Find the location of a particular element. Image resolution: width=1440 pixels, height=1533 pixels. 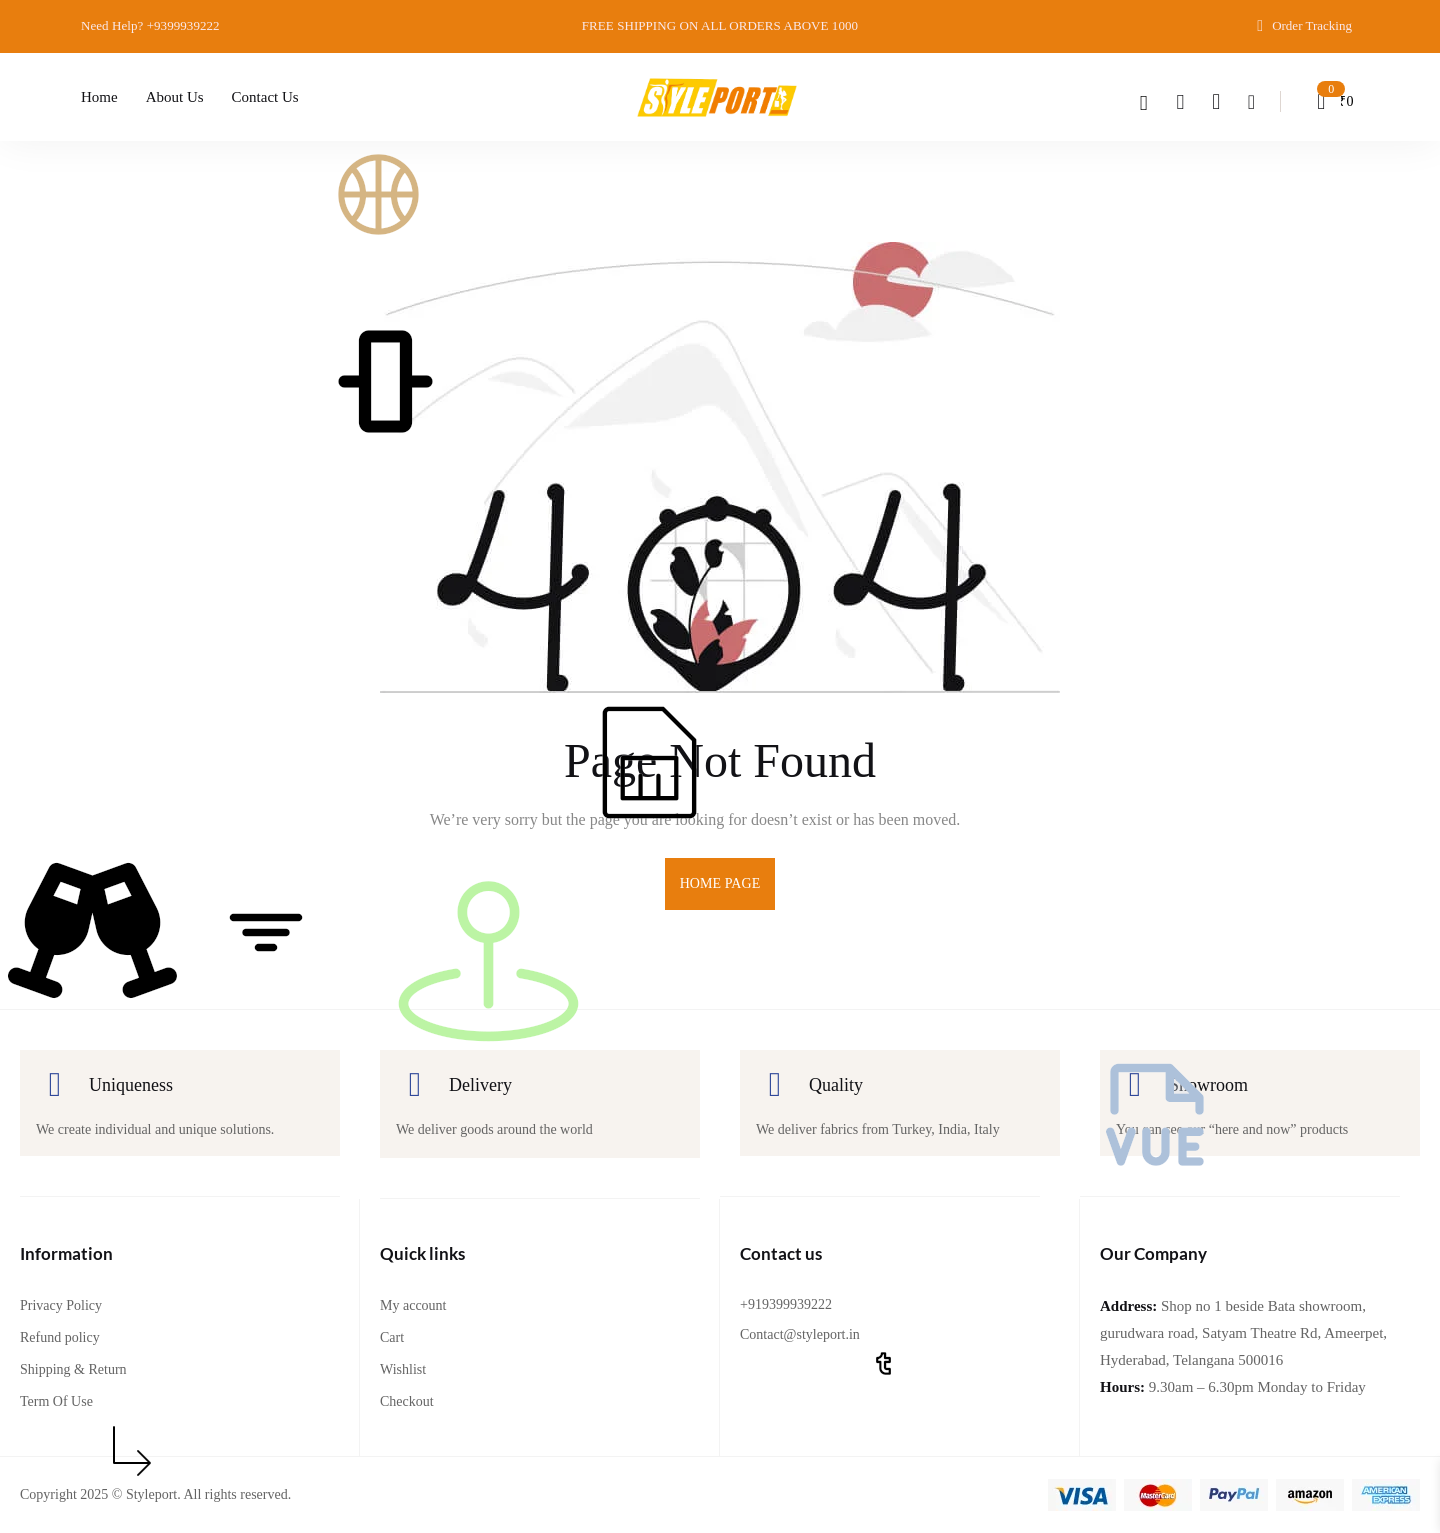

move item down and to the right is located at coordinates (128, 1451).